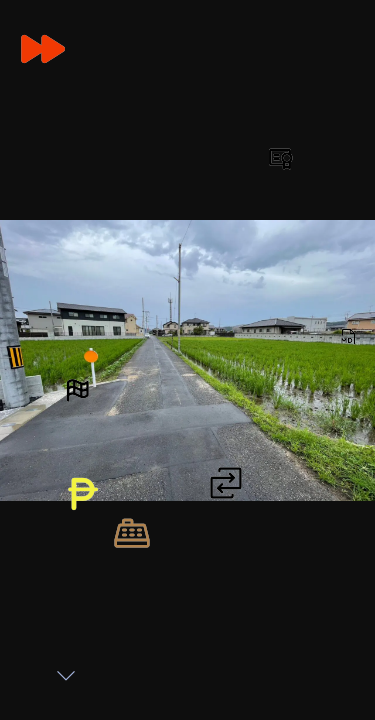 This screenshot has height=720, width=375. What do you see at coordinates (226, 483) in the screenshot?
I see `swap or exchange items` at bounding box center [226, 483].